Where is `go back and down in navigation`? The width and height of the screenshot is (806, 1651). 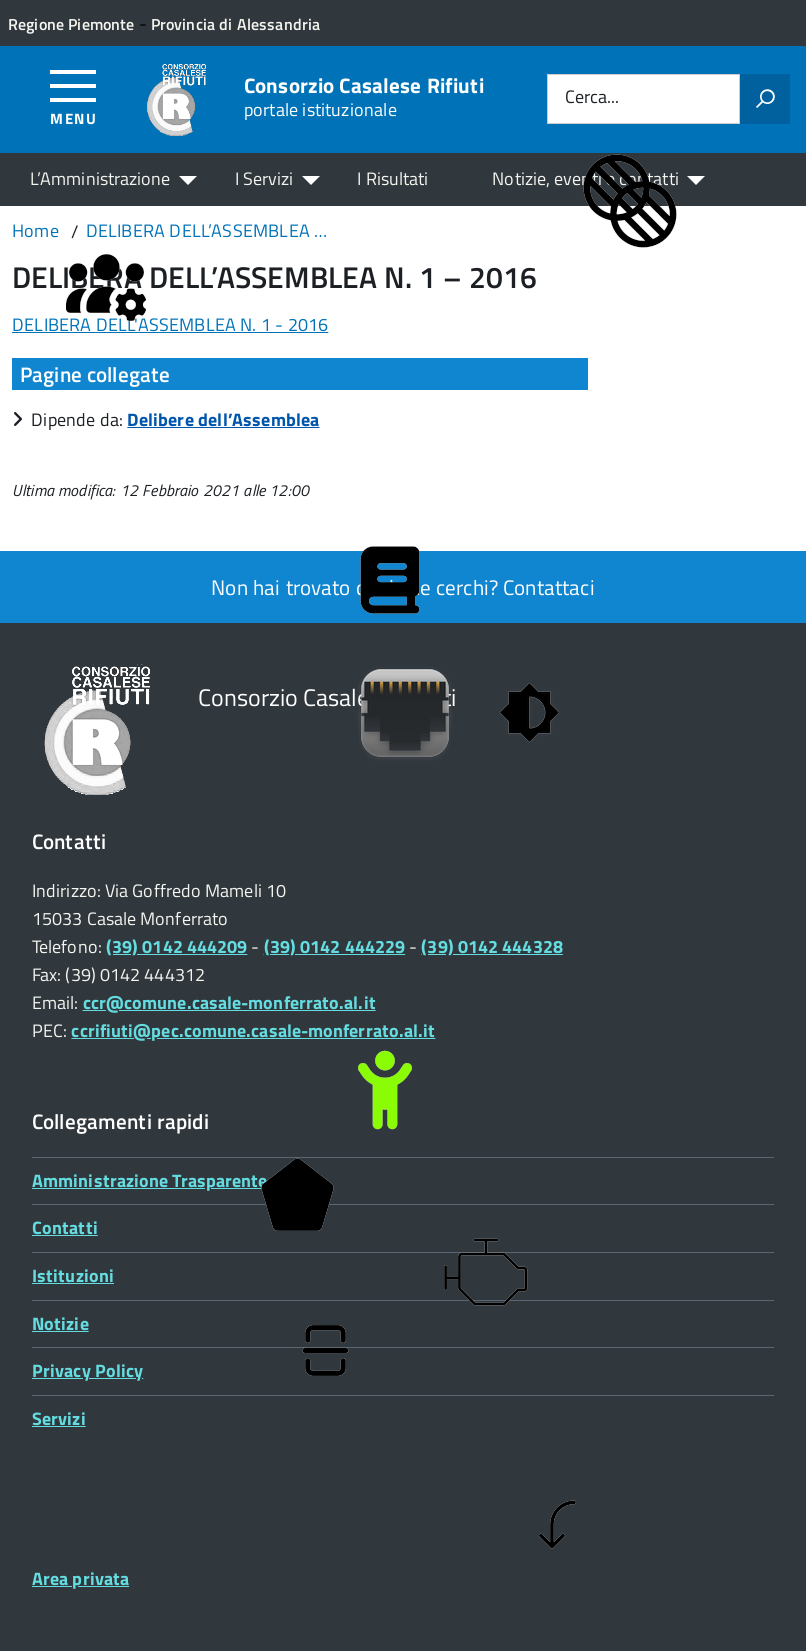
go back and down in navigation is located at coordinates (557, 1524).